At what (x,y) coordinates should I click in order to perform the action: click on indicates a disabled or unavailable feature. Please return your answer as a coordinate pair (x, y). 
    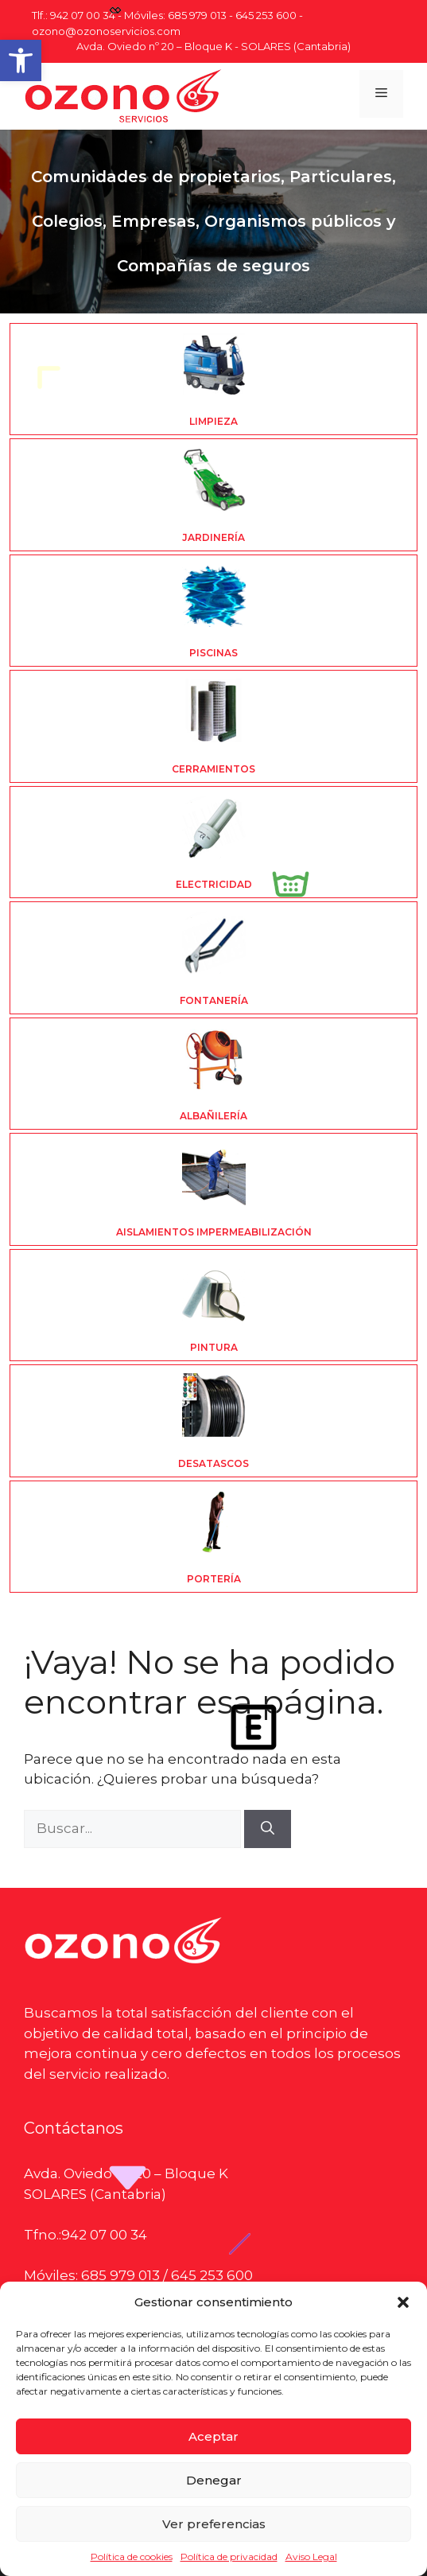
    Looking at the image, I should click on (239, 2243).